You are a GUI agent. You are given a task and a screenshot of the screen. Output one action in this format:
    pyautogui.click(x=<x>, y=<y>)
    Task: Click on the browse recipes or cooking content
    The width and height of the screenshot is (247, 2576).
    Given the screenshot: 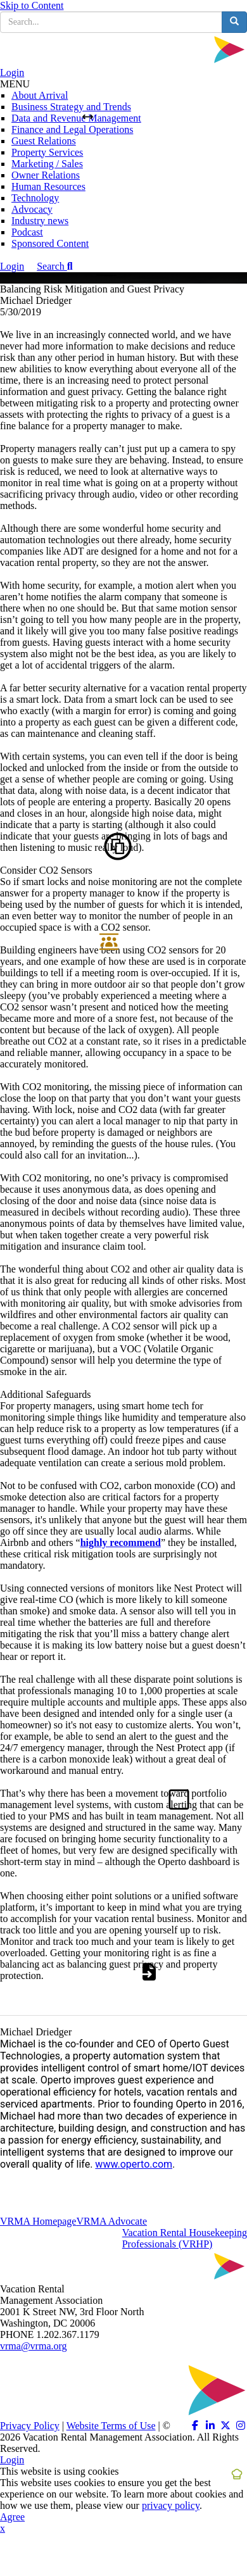 What is the action you would take?
    pyautogui.click(x=237, y=2474)
    